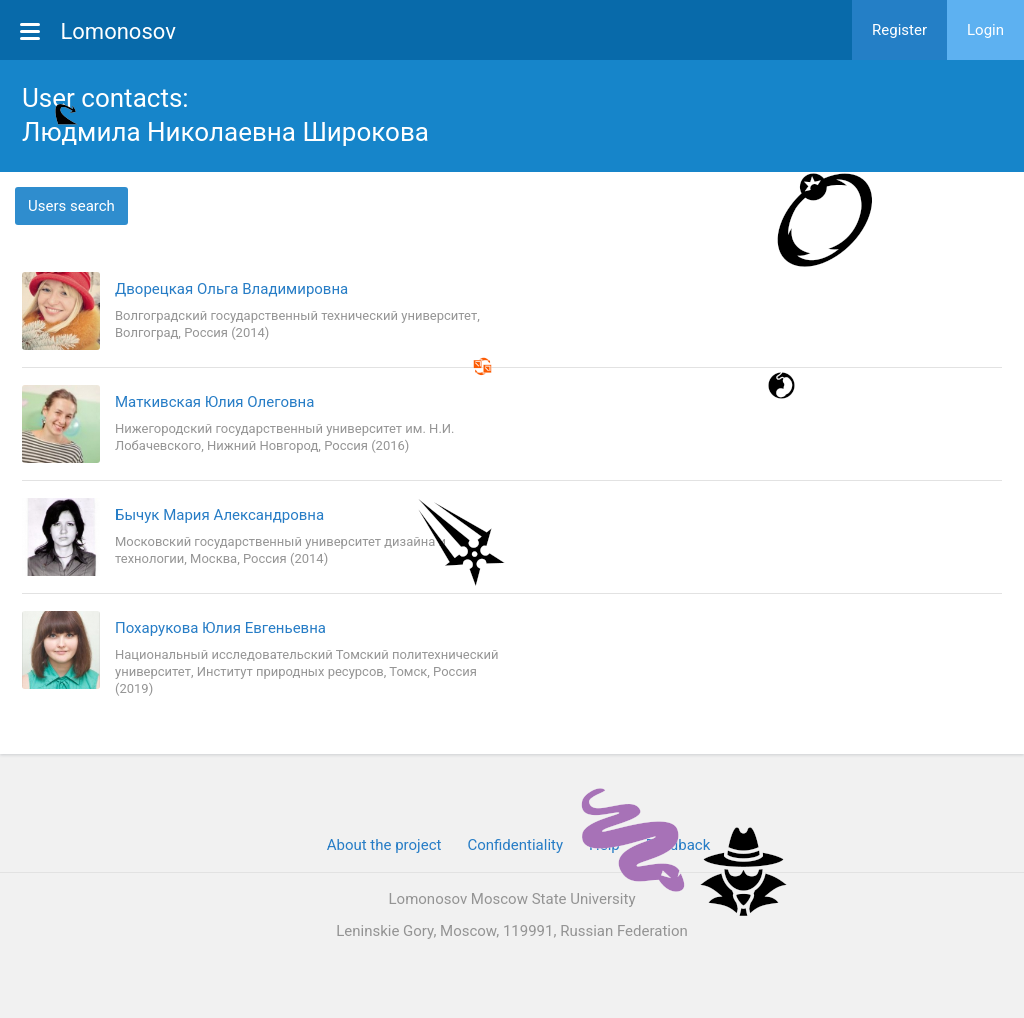 Image resolution: width=1024 pixels, height=1018 pixels. What do you see at coordinates (781, 385) in the screenshot?
I see `indicates pregnancy or fetal development stage` at bounding box center [781, 385].